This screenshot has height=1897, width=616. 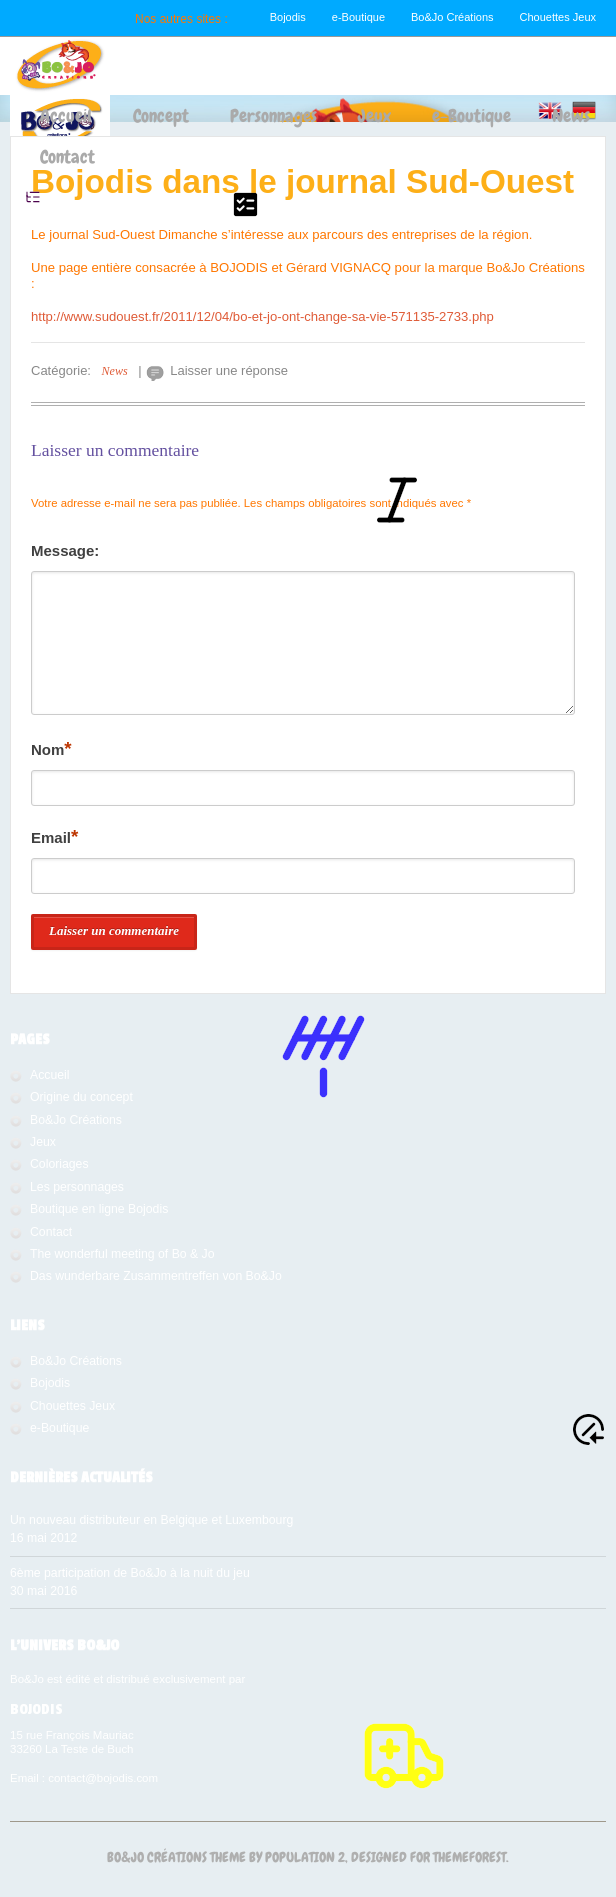 What do you see at coordinates (323, 1056) in the screenshot?
I see `indicates wireless signal or broadcast status` at bounding box center [323, 1056].